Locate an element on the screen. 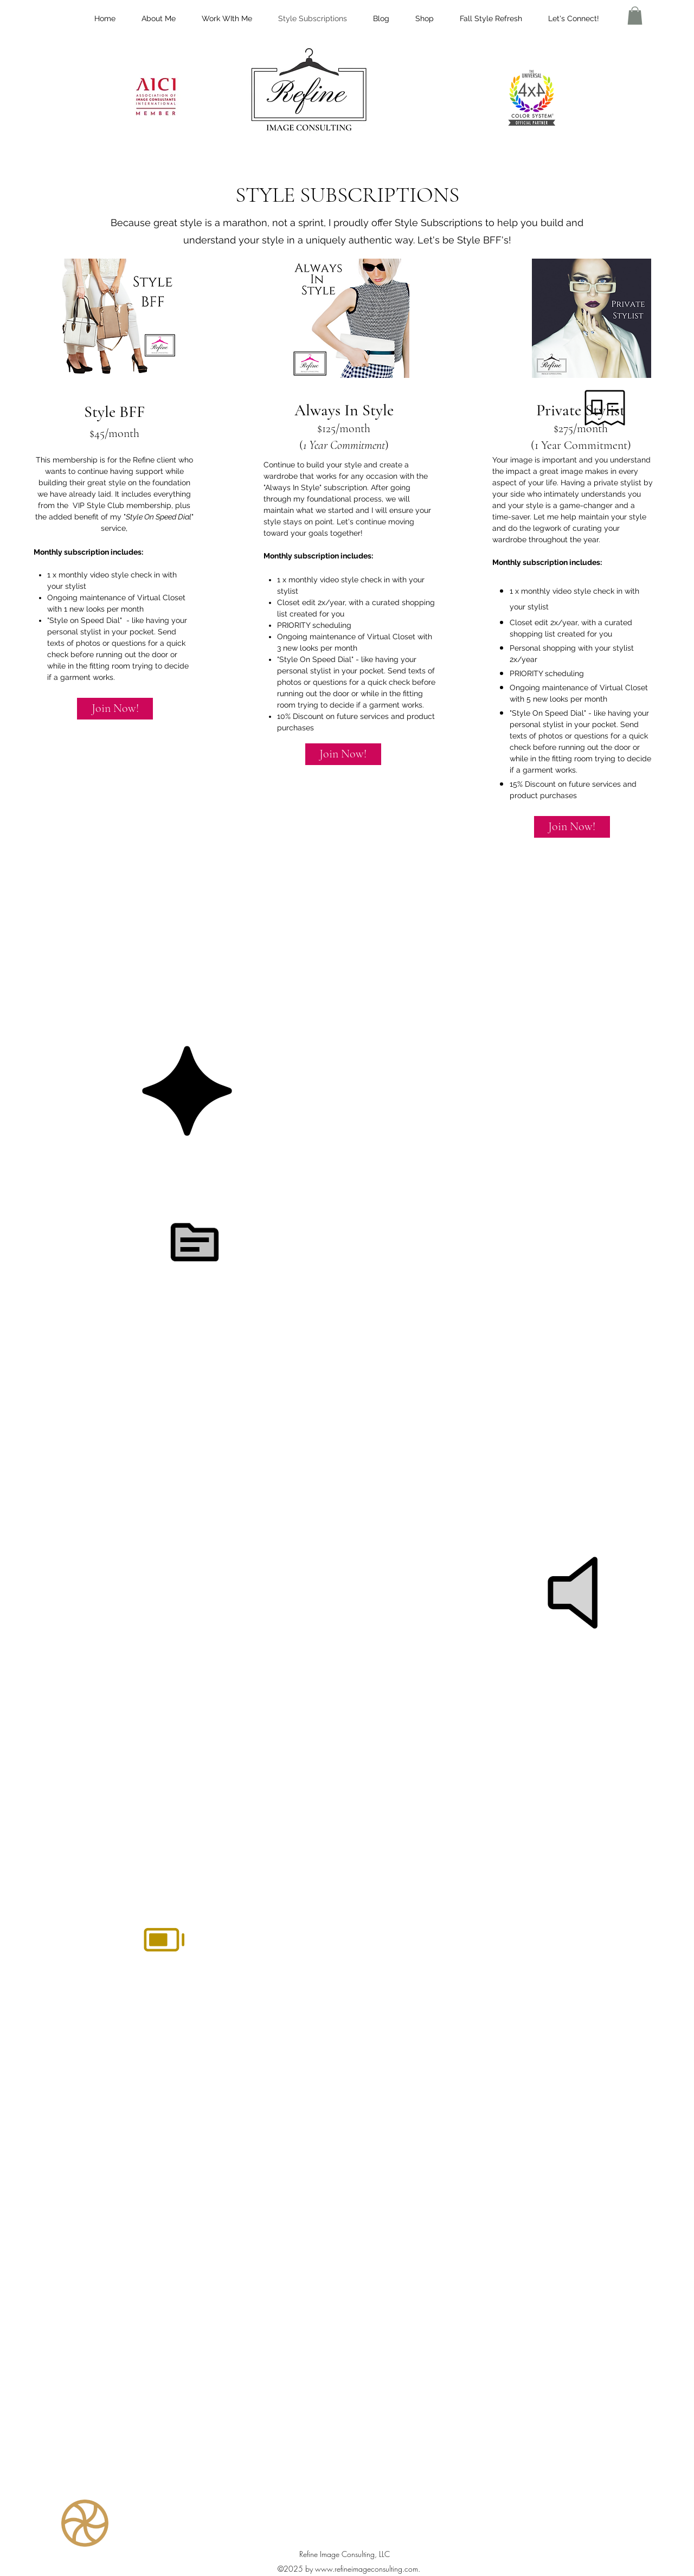 This screenshot has width=694, height=2576. indicates loading or processing in progress is located at coordinates (85, 2523).